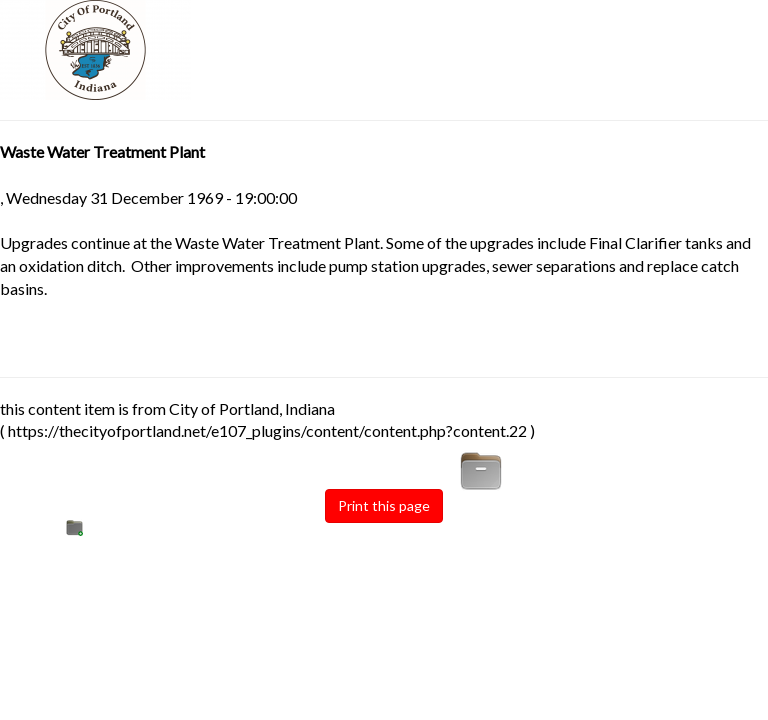 The height and width of the screenshot is (720, 768). I want to click on create a new folder, so click(74, 527).